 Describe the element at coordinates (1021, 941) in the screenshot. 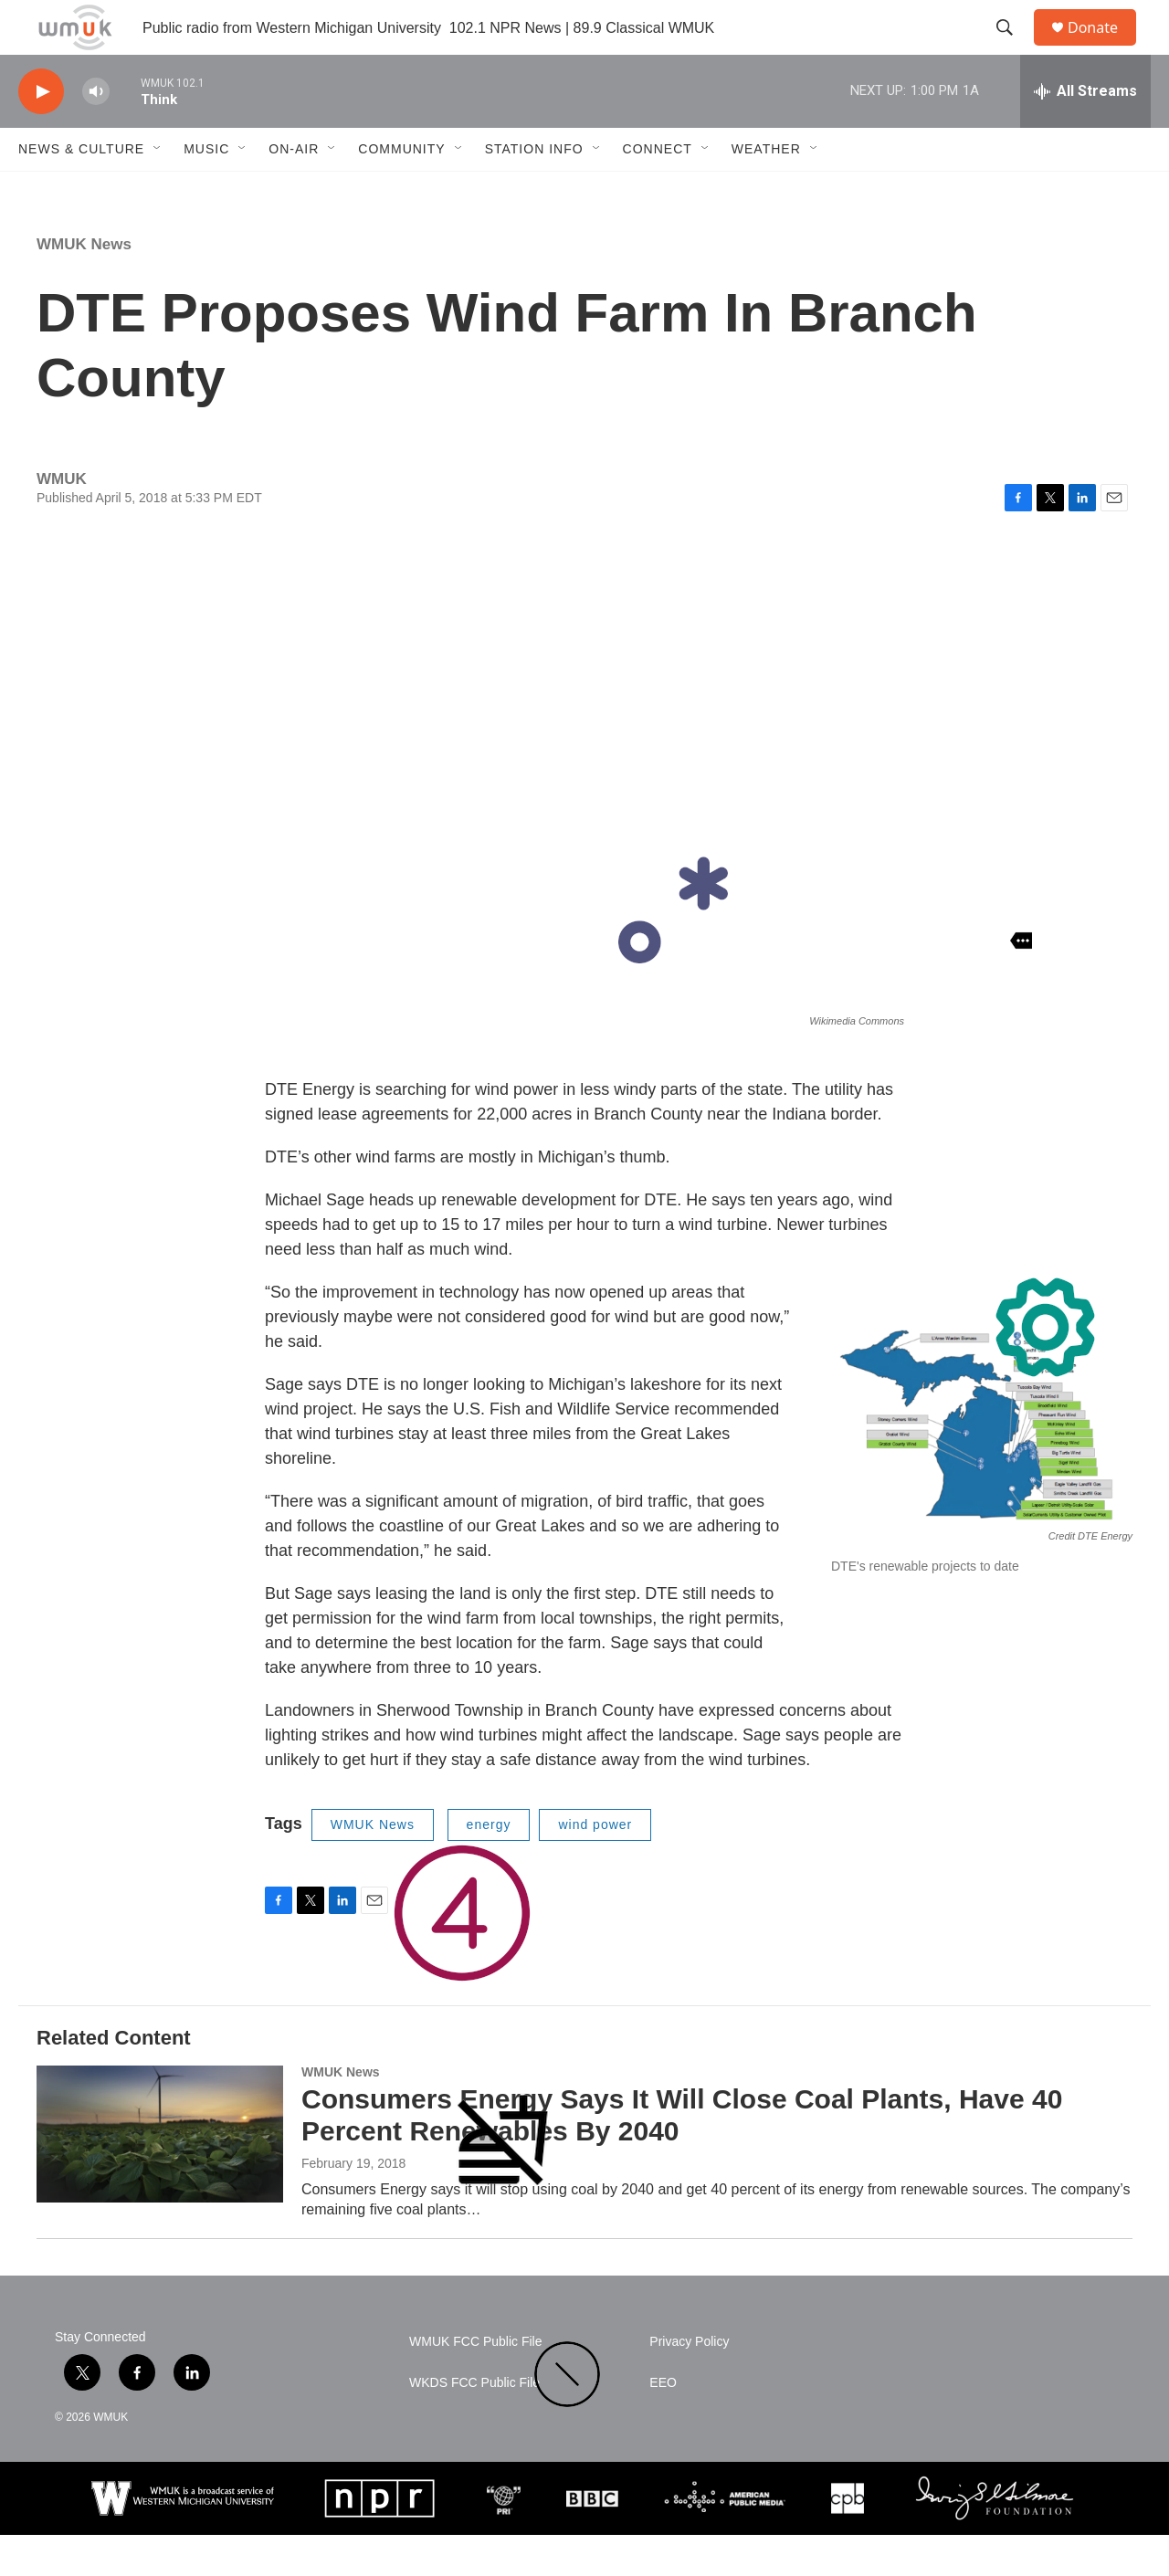

I see `view more options or actions` at that location.